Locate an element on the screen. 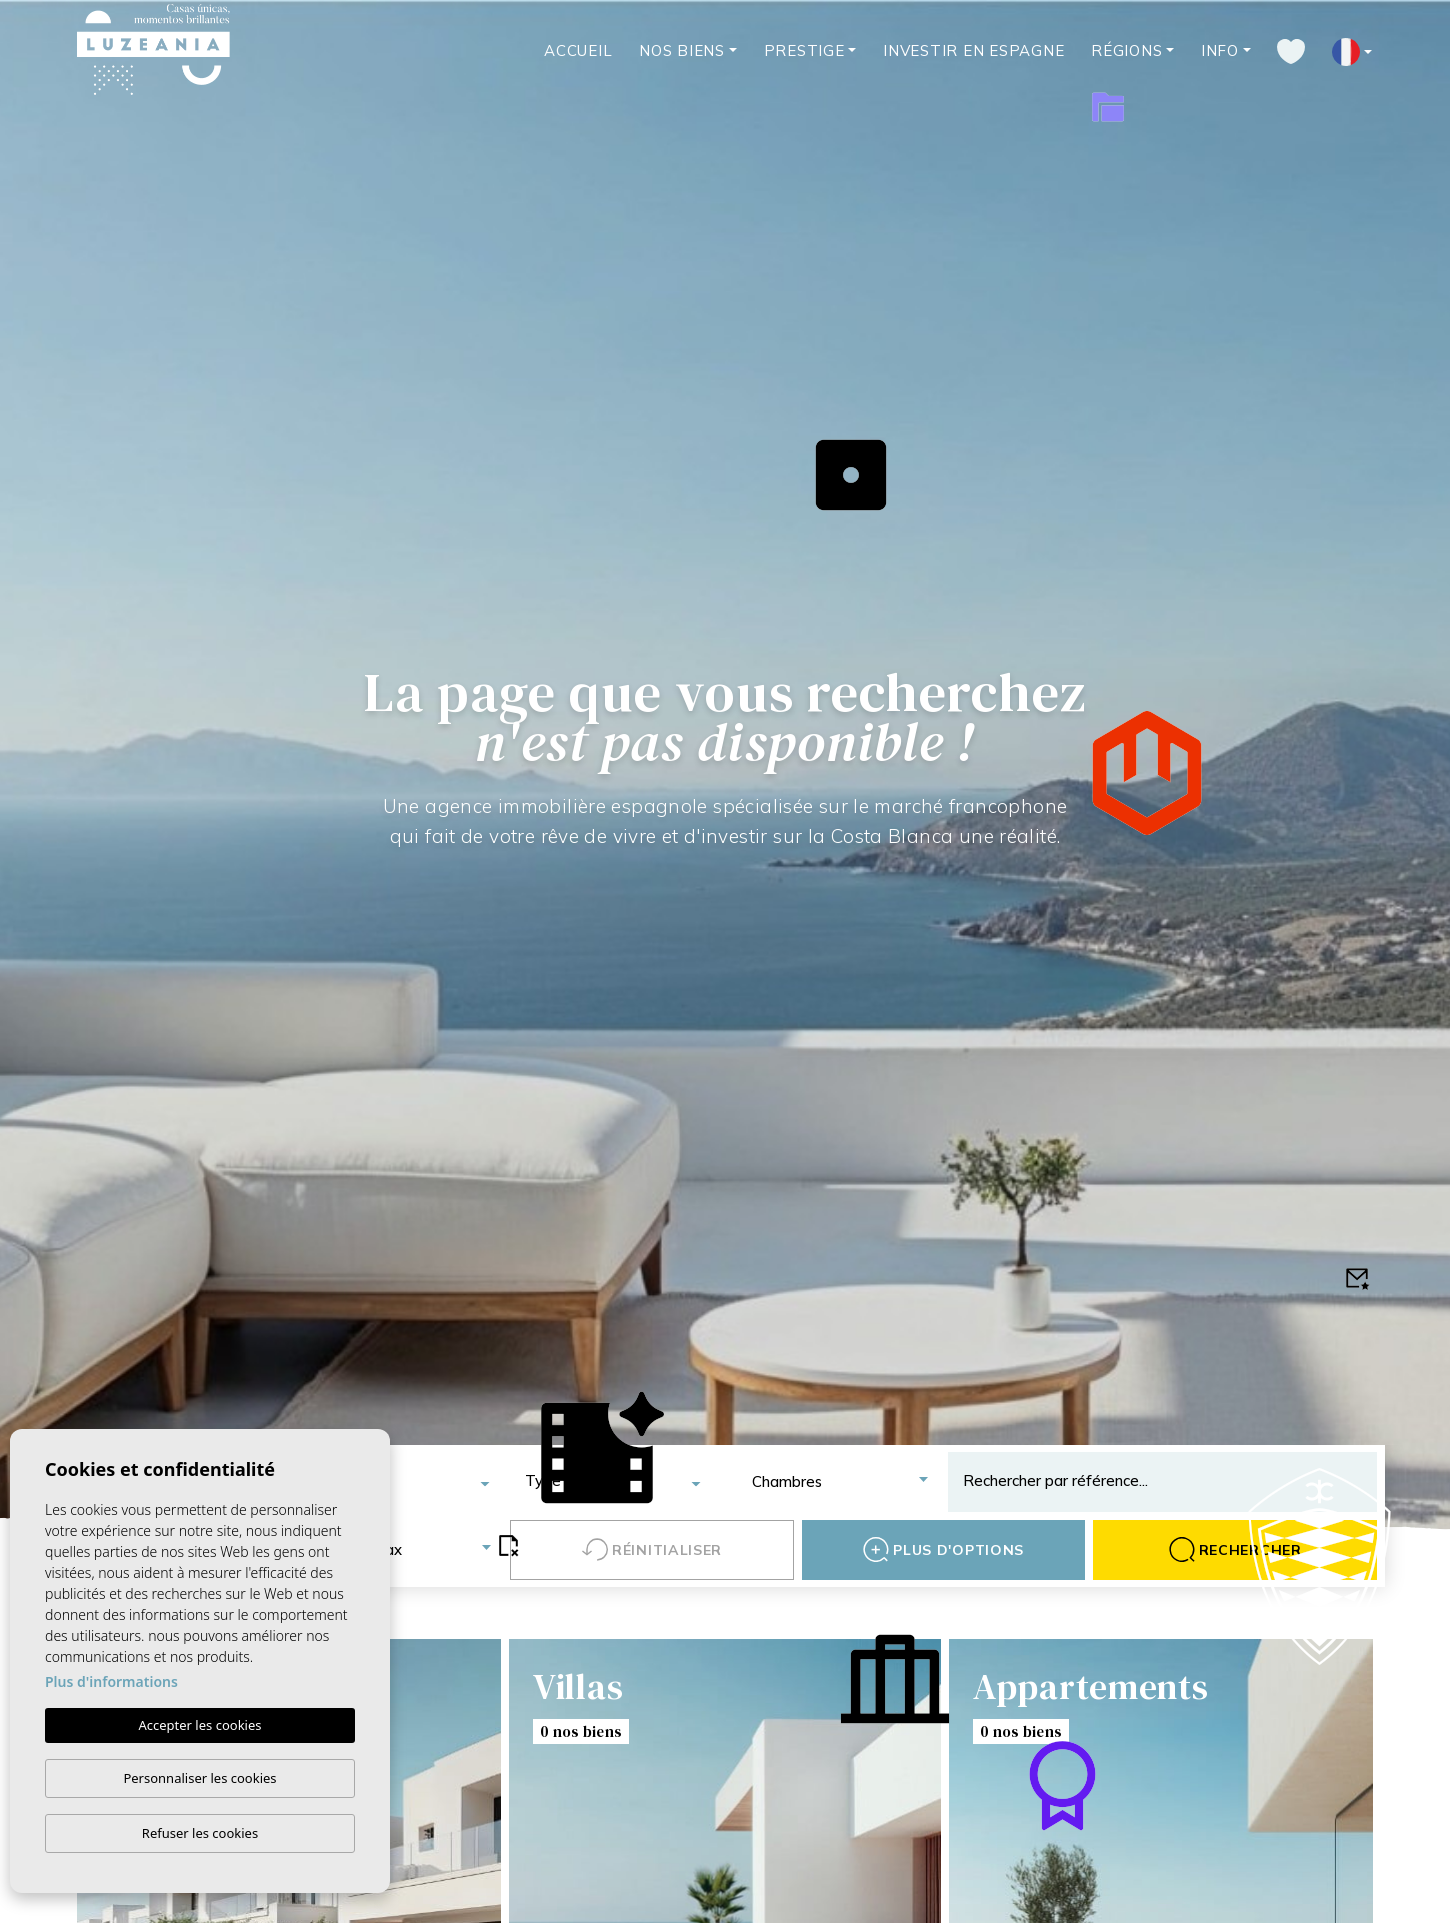 This screenshot has width=1450, height=1923. close the current document is located at coordinates (508, 1545).